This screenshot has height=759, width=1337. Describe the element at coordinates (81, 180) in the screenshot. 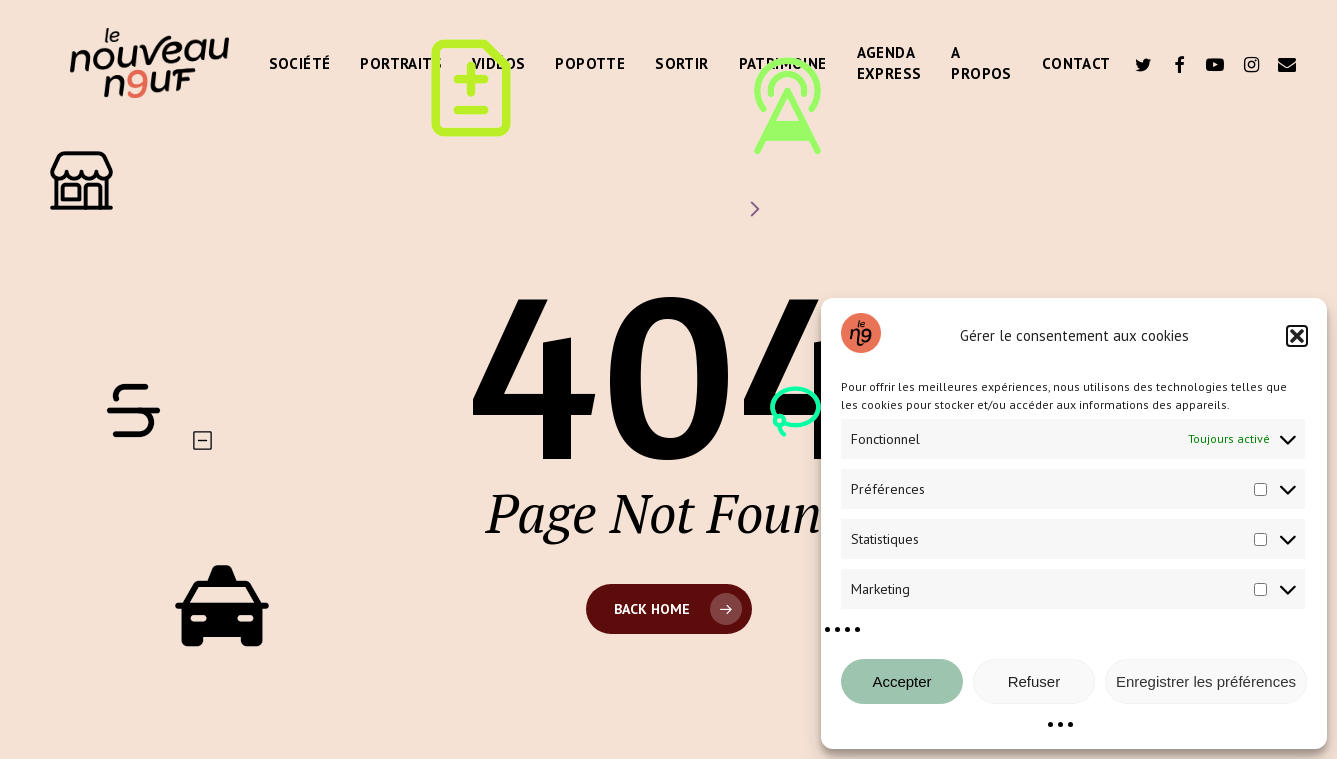

I see `browse or access the store` at that location.